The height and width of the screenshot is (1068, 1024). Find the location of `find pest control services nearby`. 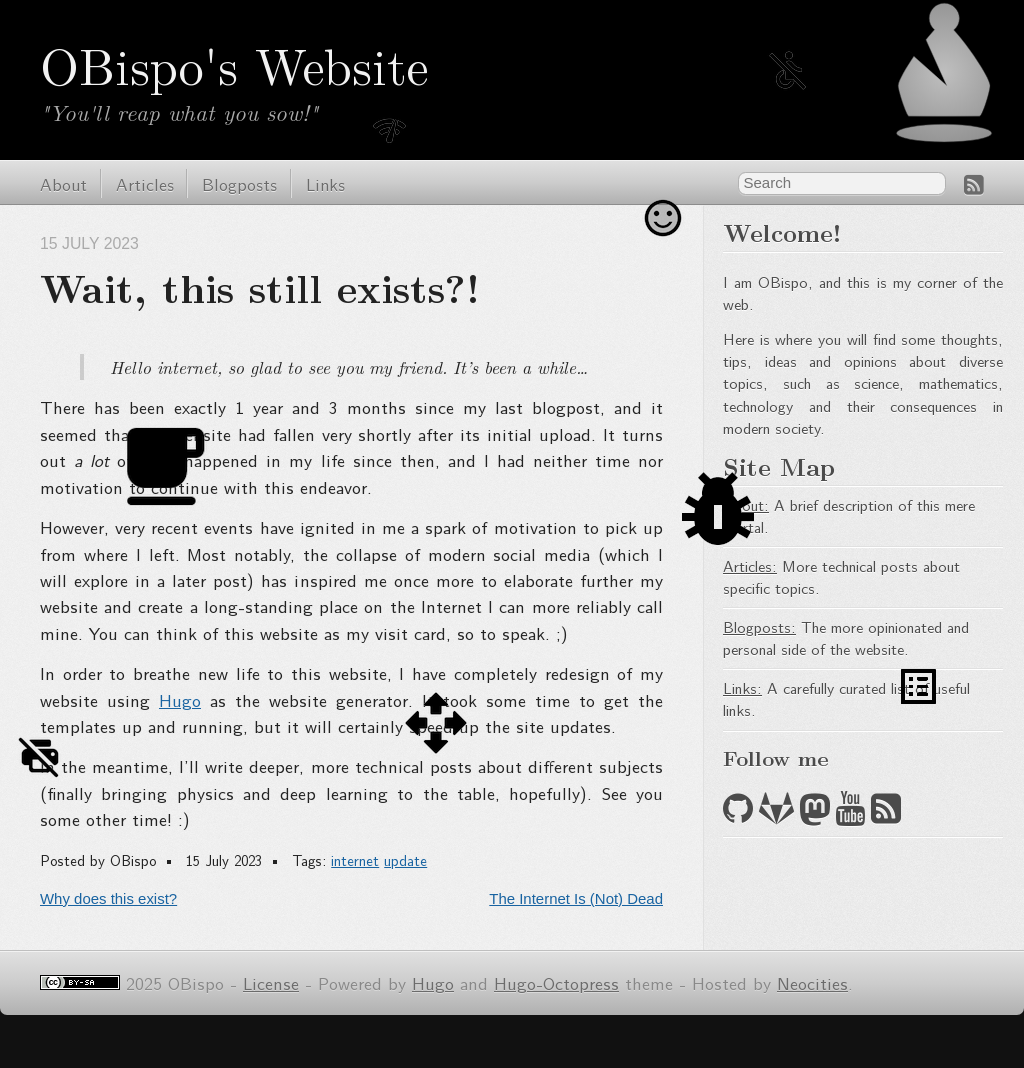

find pest control services nearby is located at coordinates (718, 509).